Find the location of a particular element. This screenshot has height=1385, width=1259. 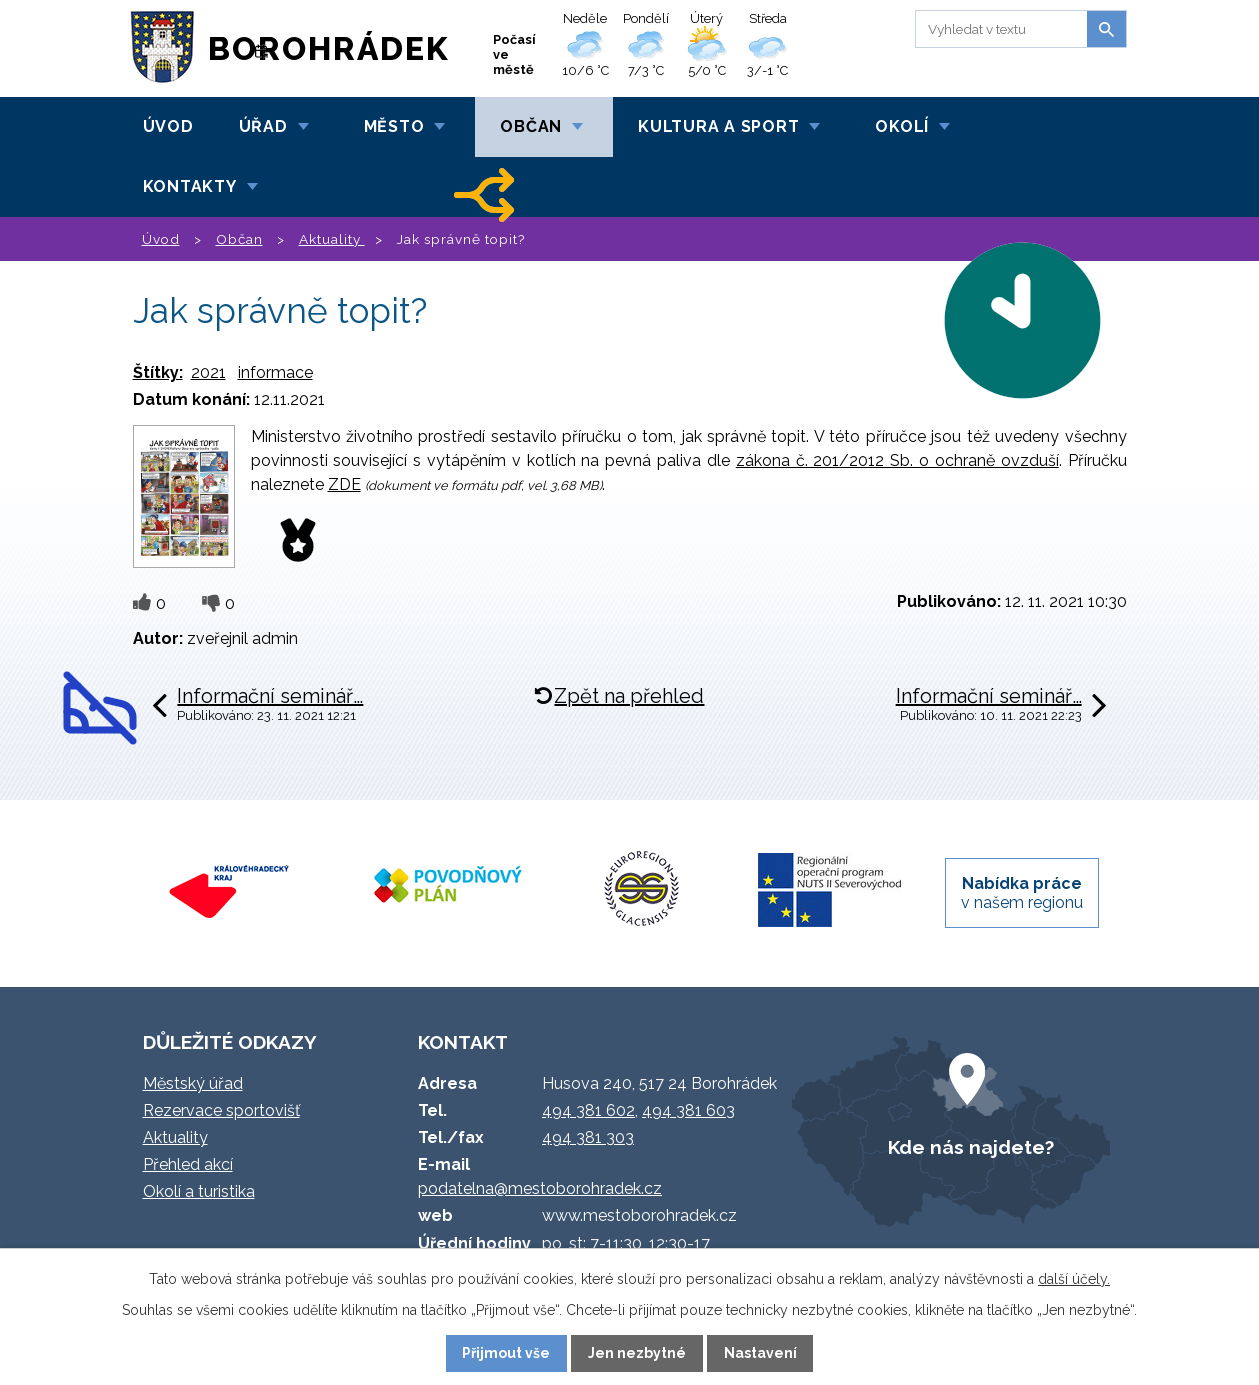

indicates the current time is 10 o'clock is located at coordinates (1022, 320).